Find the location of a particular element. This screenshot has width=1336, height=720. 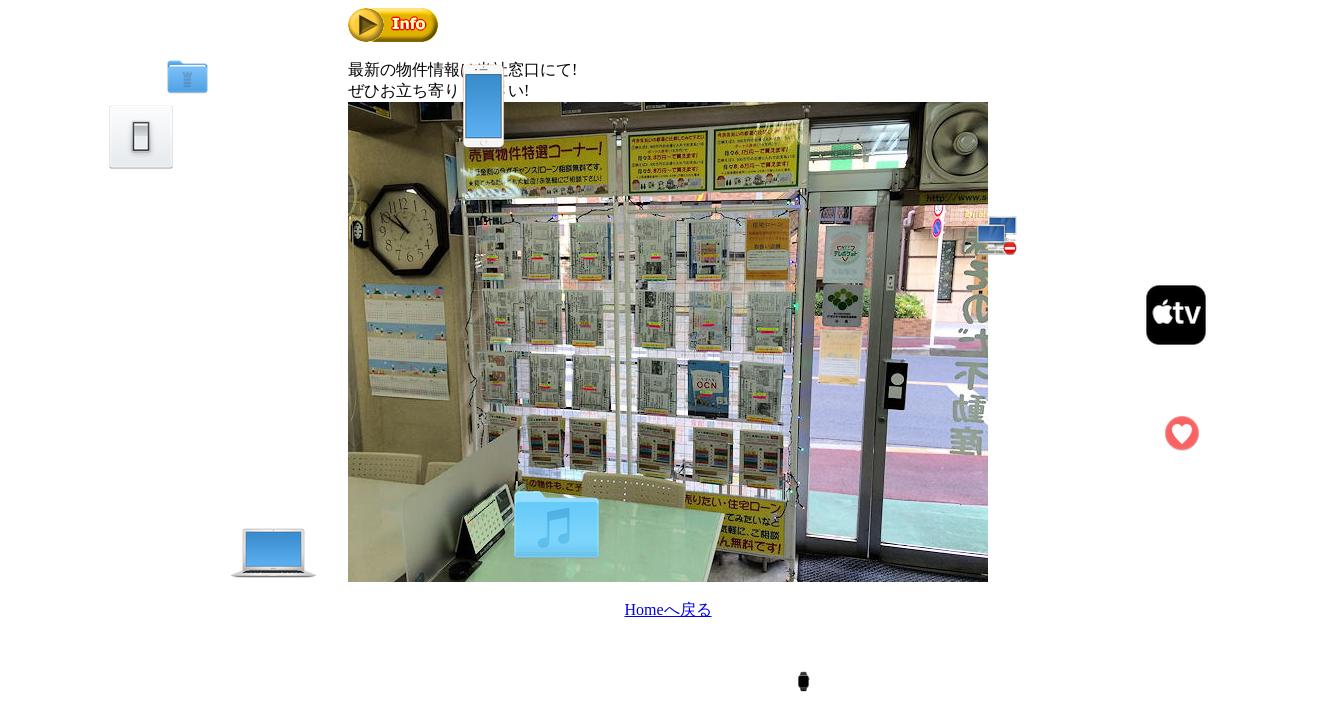

indicates network connection error is located at coordinates (996, 235).